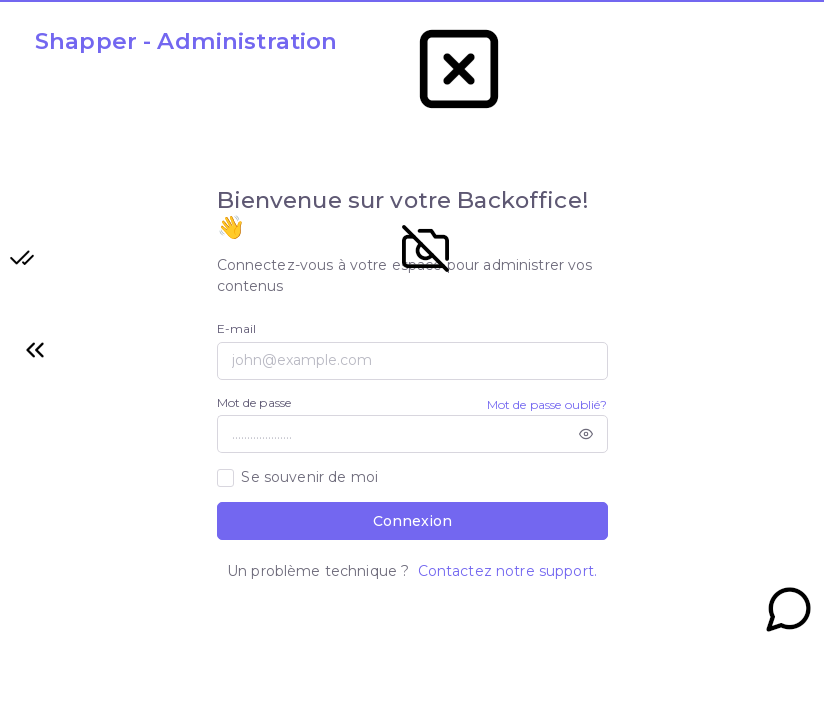 This screenshot has height=720, width=824. What do you see at coordinates (35, 350) in the screenshot?
I see `go back to the beginning` at bounding box center [35, 350].